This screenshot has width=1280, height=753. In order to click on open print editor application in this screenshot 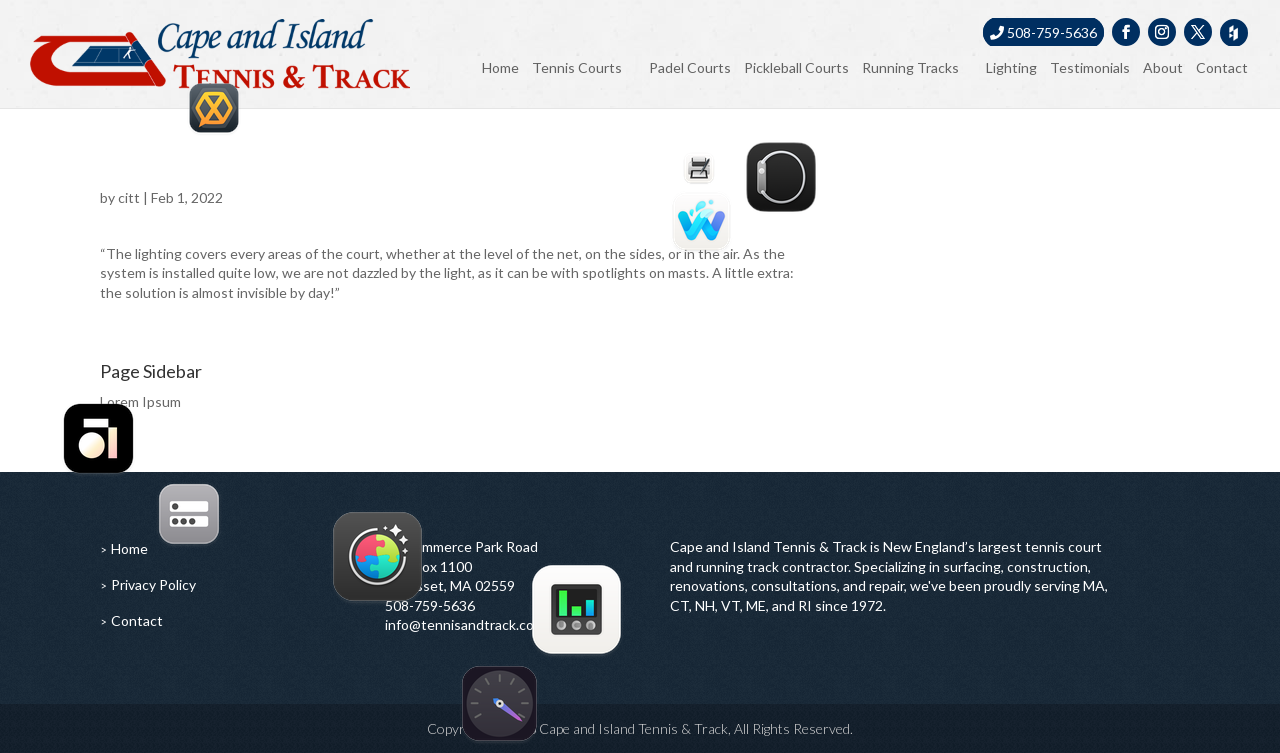, I will do `click(699, 168)`.